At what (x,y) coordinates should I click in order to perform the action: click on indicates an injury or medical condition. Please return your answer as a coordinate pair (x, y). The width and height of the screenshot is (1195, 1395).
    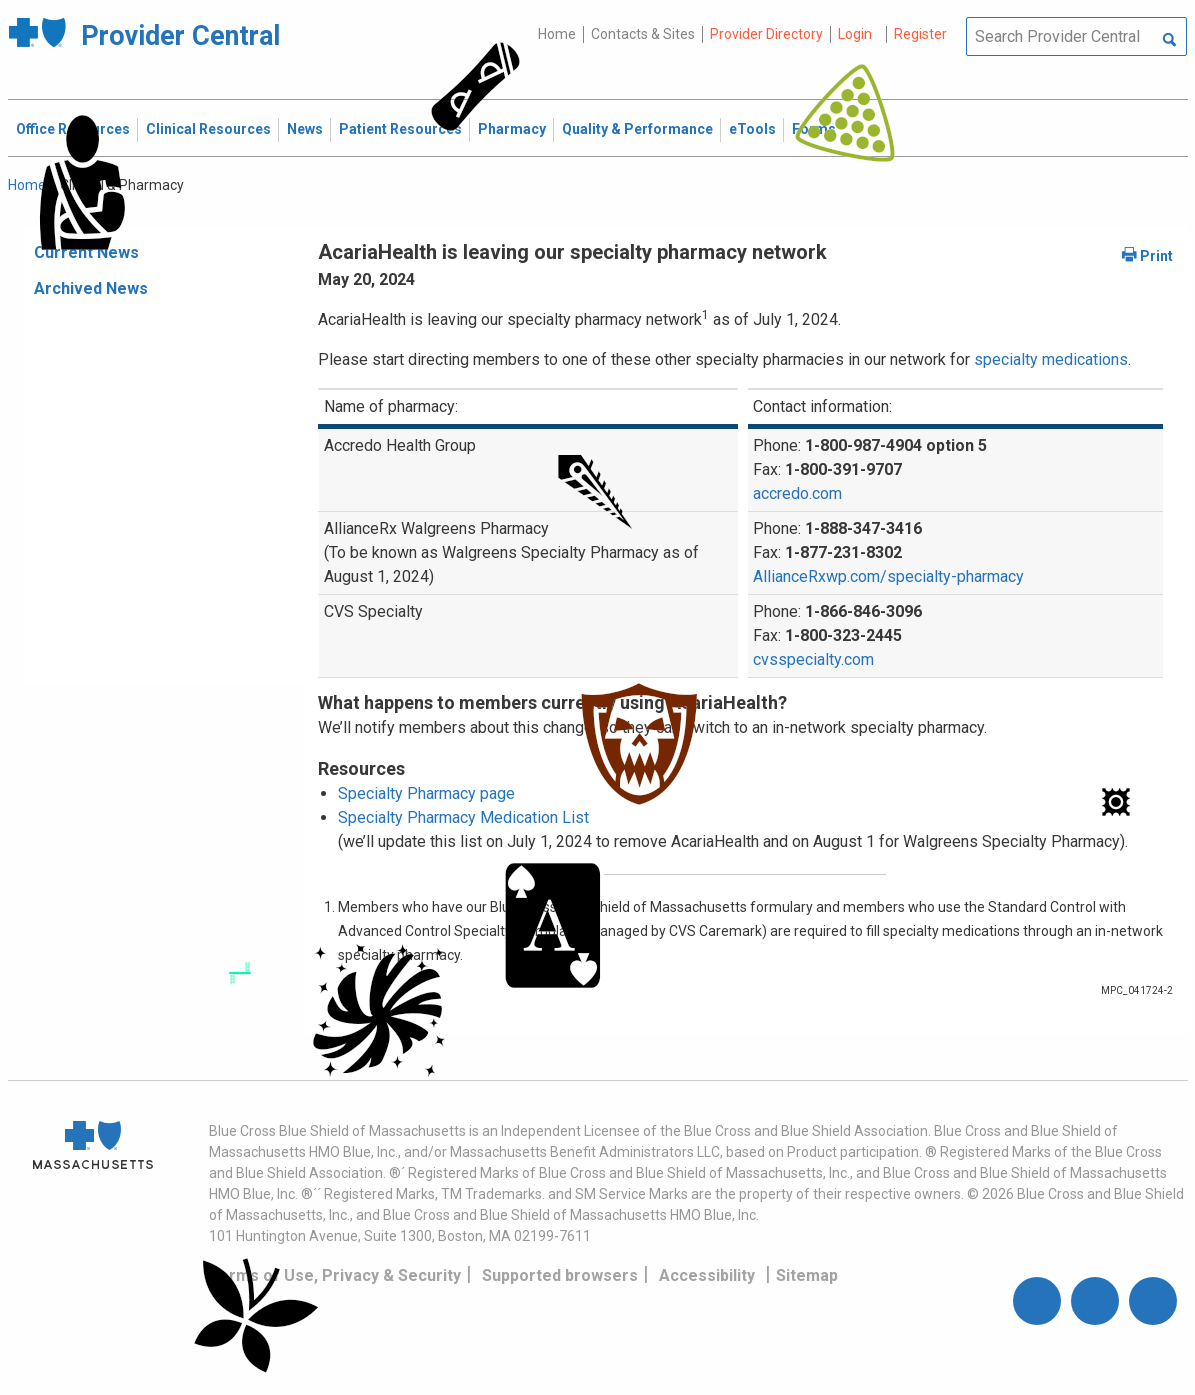
    Looking at the image, I should click on (82, 182).